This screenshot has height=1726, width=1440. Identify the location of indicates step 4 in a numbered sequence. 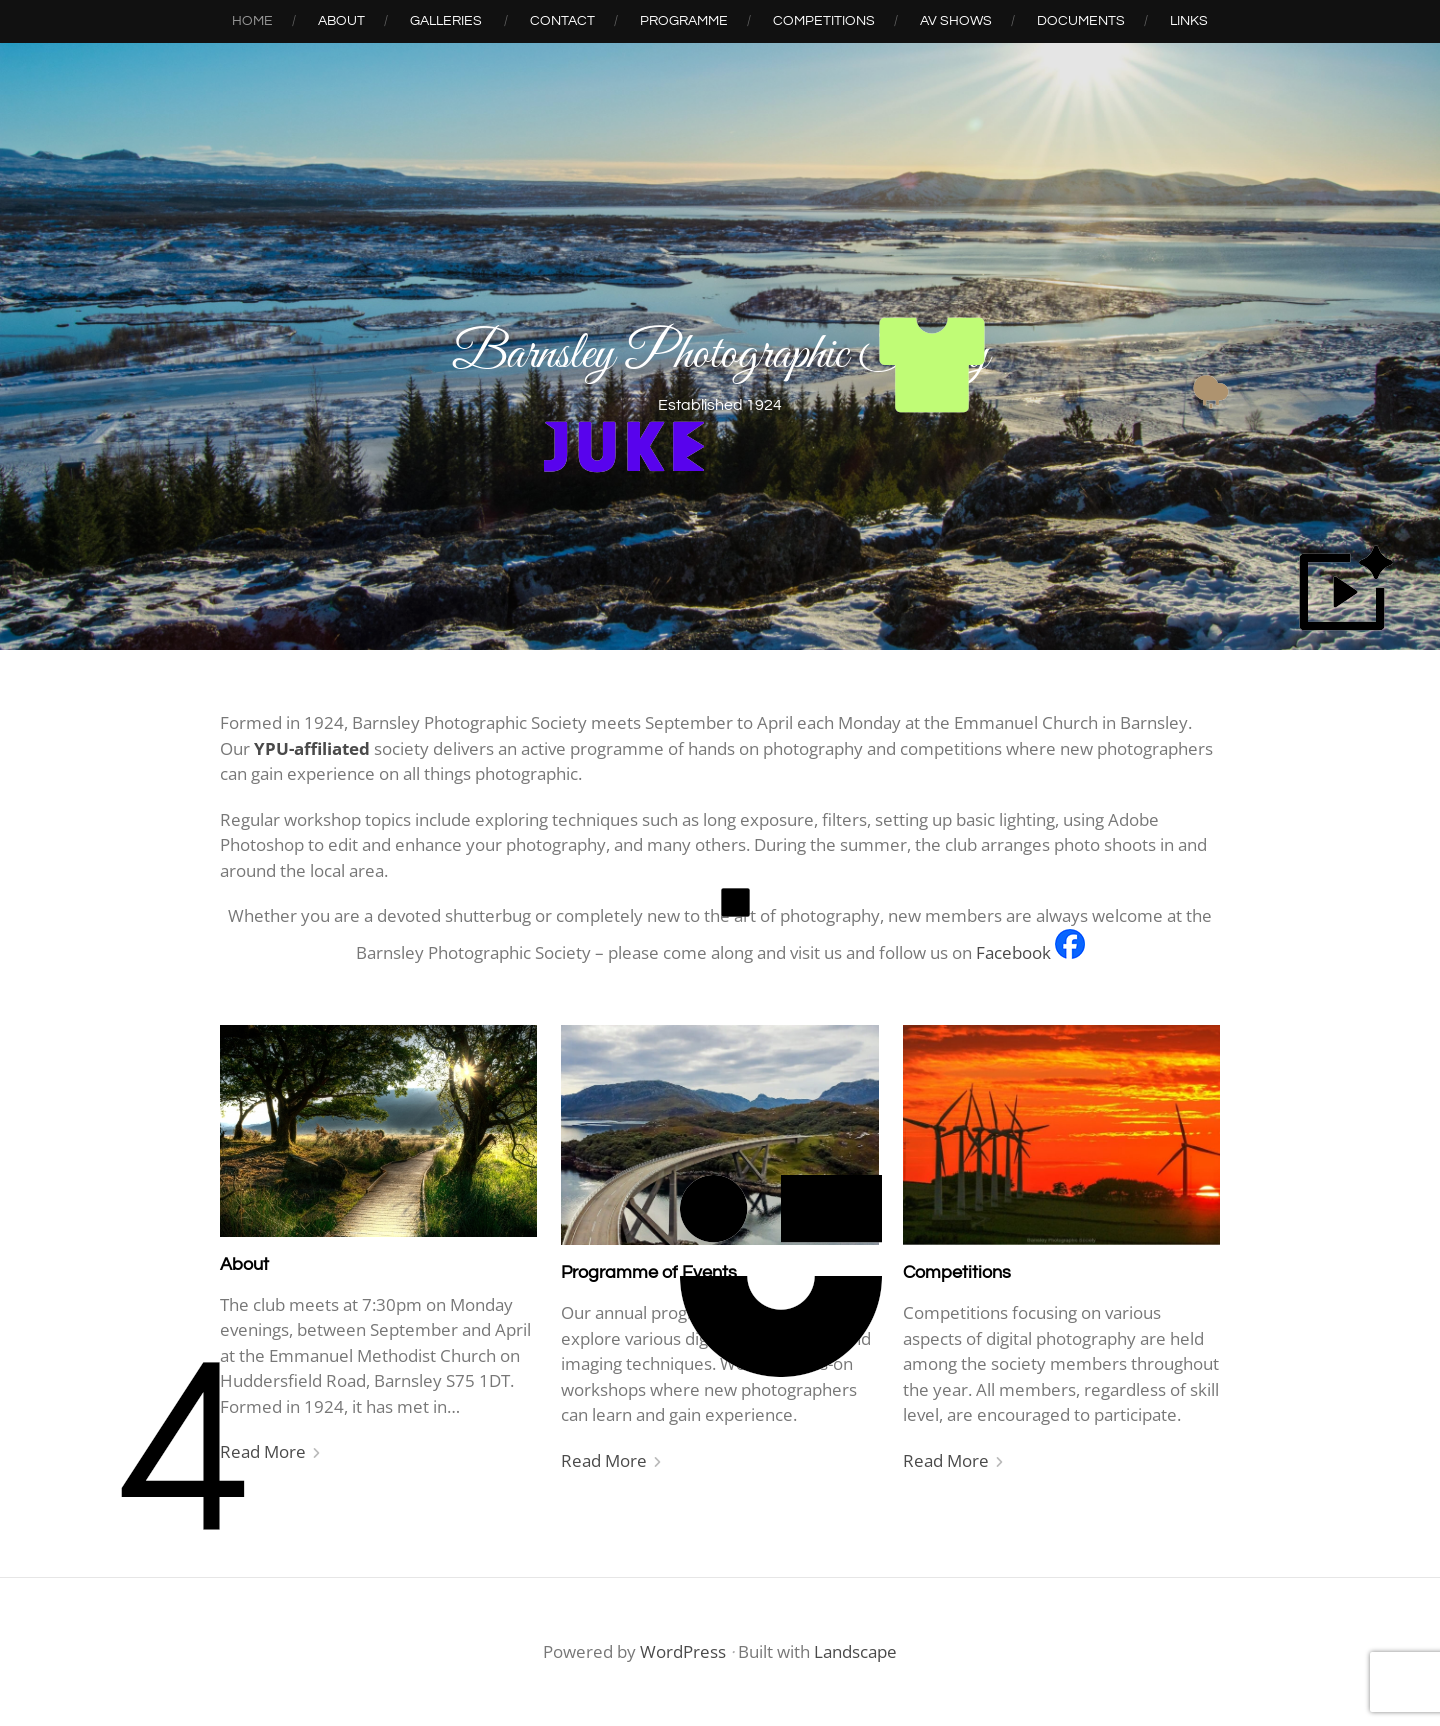
(187, 1448).